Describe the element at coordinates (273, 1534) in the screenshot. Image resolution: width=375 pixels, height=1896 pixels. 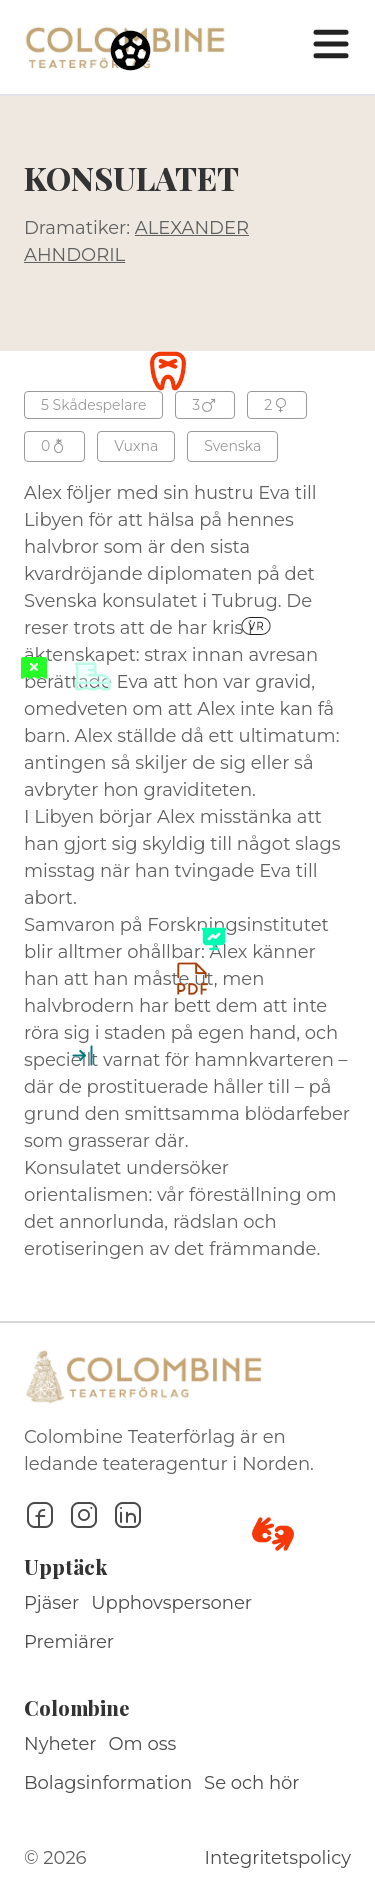
I see `enable sign language interpretation` at that location.